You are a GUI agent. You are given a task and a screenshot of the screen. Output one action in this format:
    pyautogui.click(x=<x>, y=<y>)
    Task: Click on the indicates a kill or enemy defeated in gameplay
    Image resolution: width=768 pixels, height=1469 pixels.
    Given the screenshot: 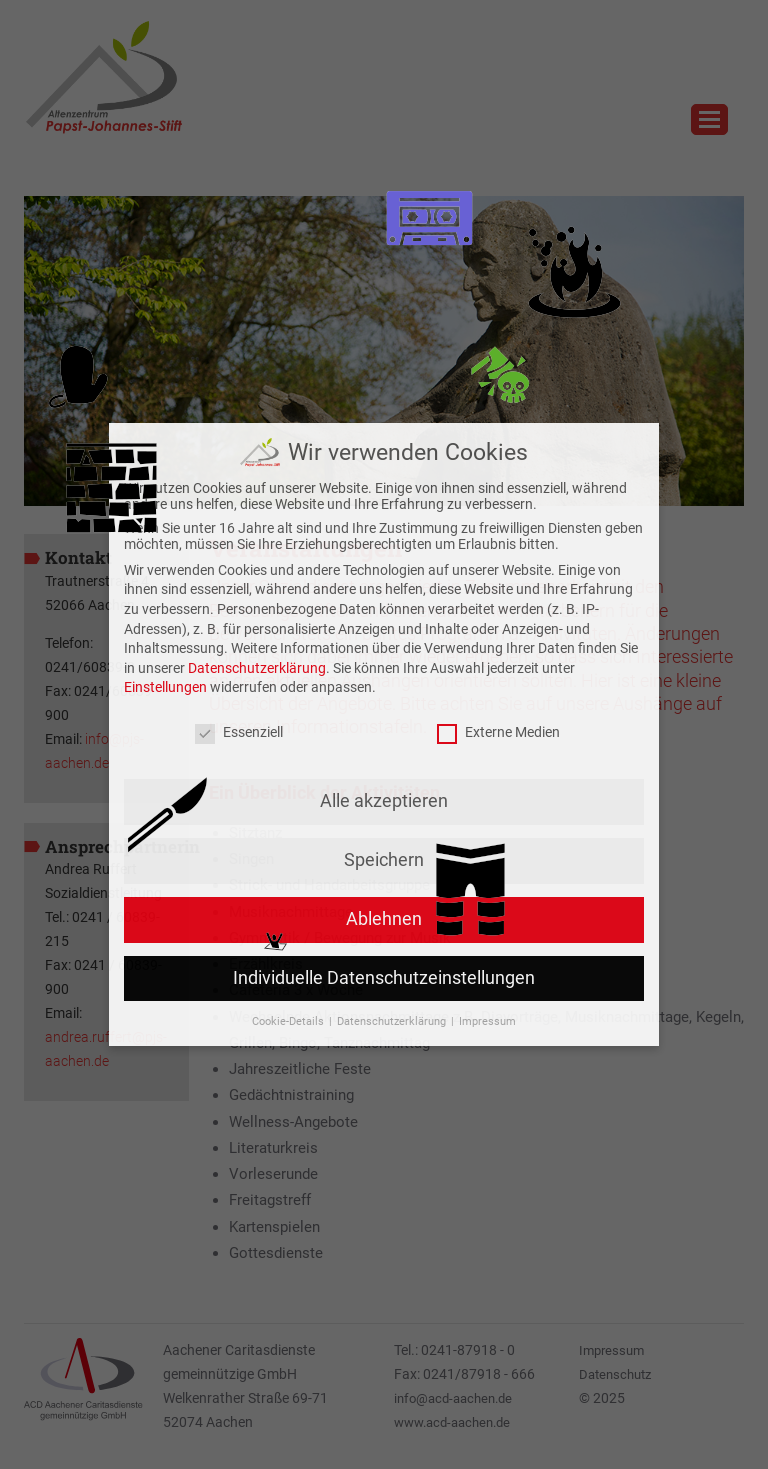 What is the action you would take?
    pyautogui.click(x=500, y=374)
    